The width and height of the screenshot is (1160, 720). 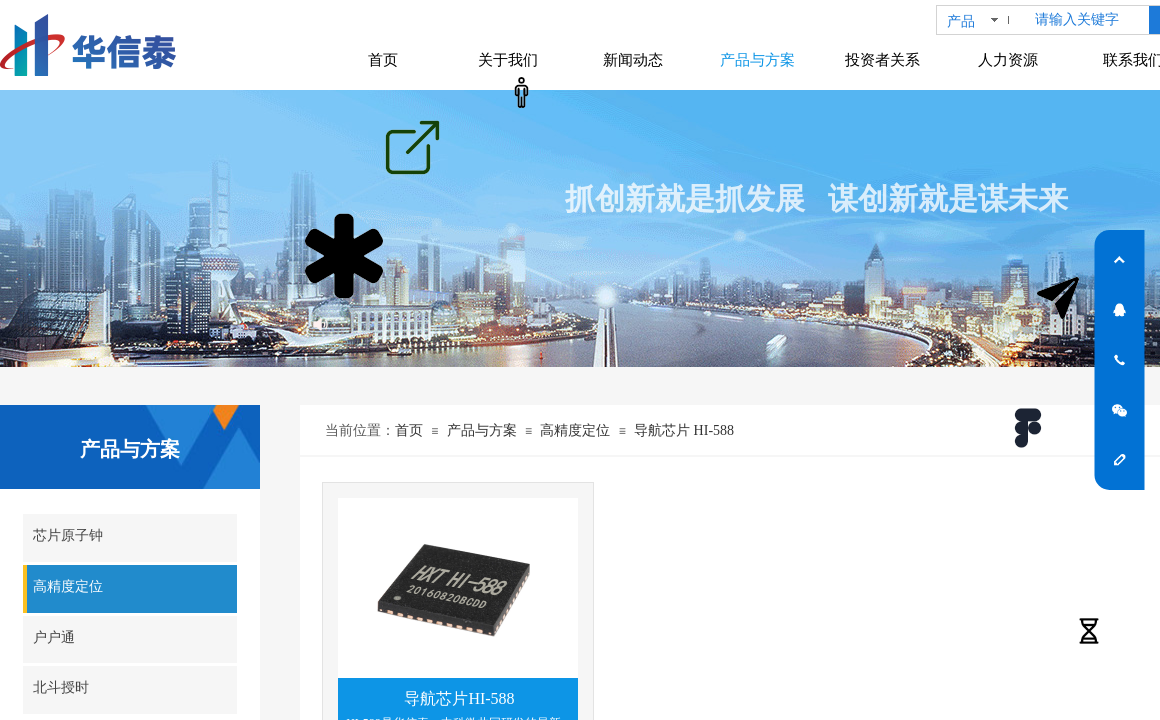 What do you see at coordinates (1089, 631) in the screenshot?
I see `indicates loading or processing in progress` at bounding box center [1089, 631].